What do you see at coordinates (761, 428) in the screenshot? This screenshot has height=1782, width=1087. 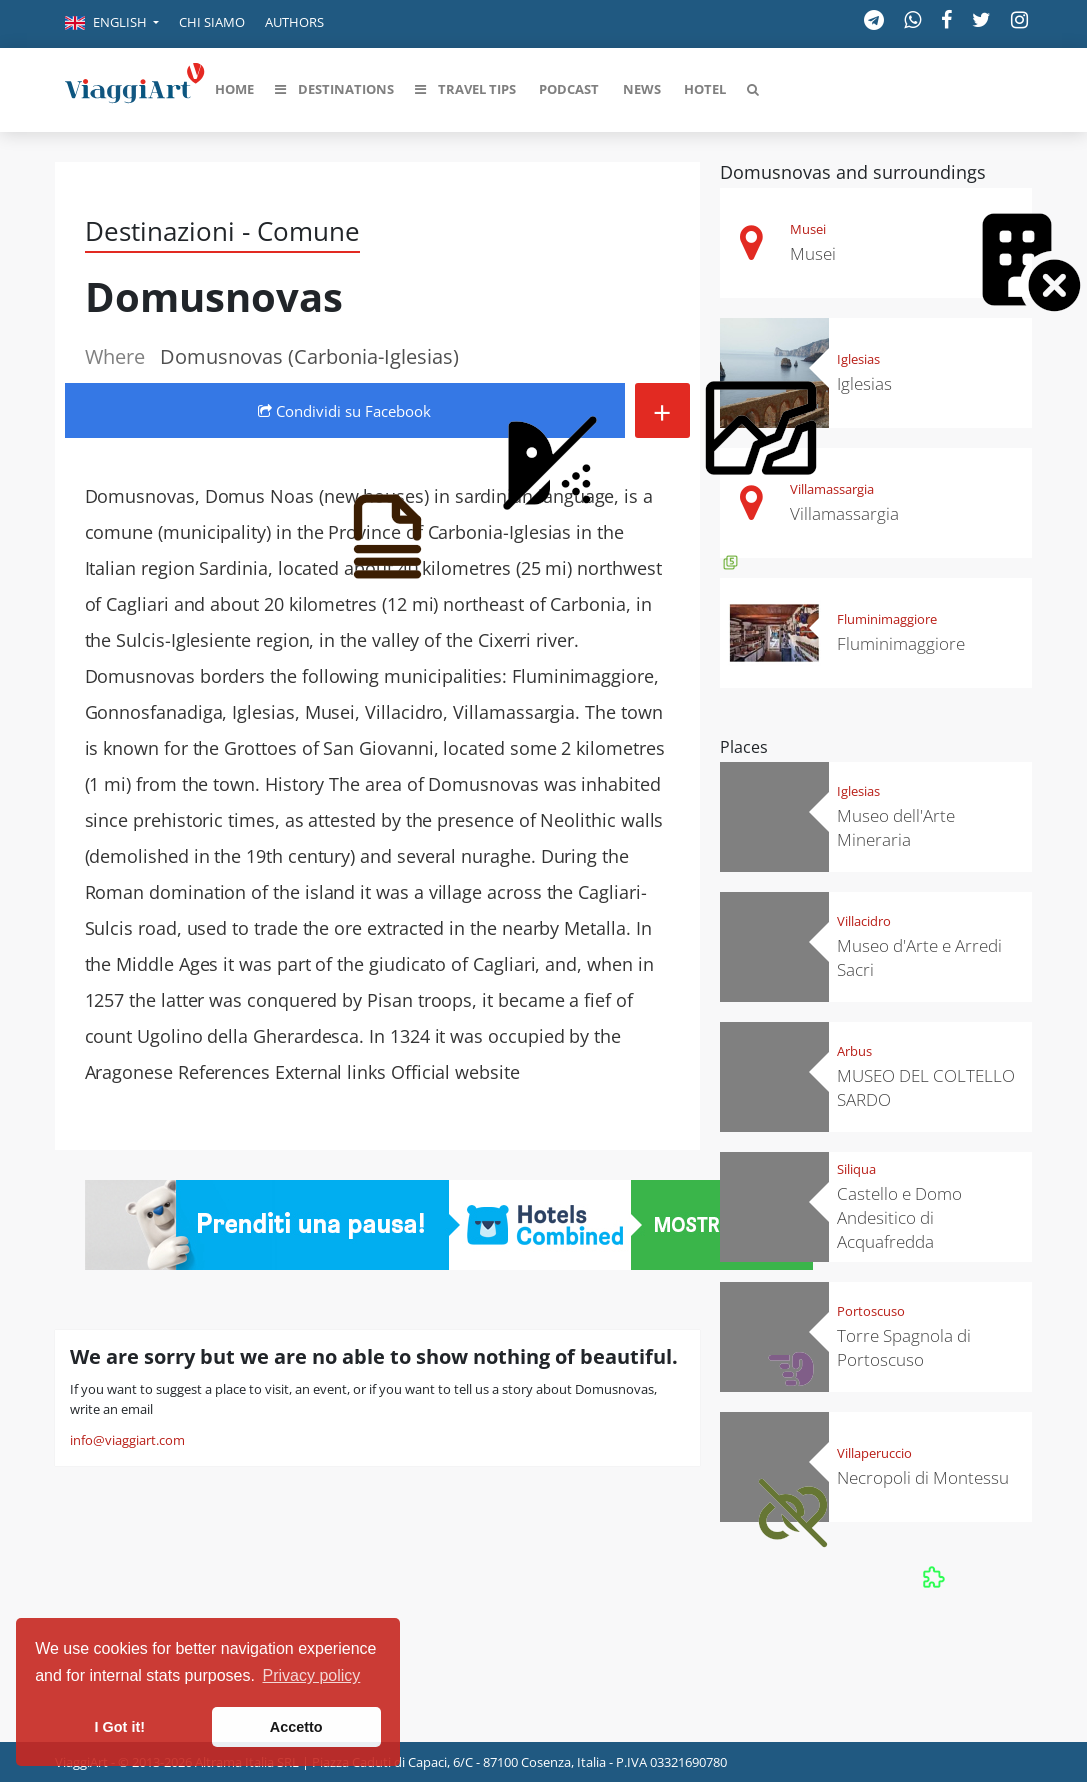 I see `indicates a broken or corrupted image file` at bounding box center [761, 428].